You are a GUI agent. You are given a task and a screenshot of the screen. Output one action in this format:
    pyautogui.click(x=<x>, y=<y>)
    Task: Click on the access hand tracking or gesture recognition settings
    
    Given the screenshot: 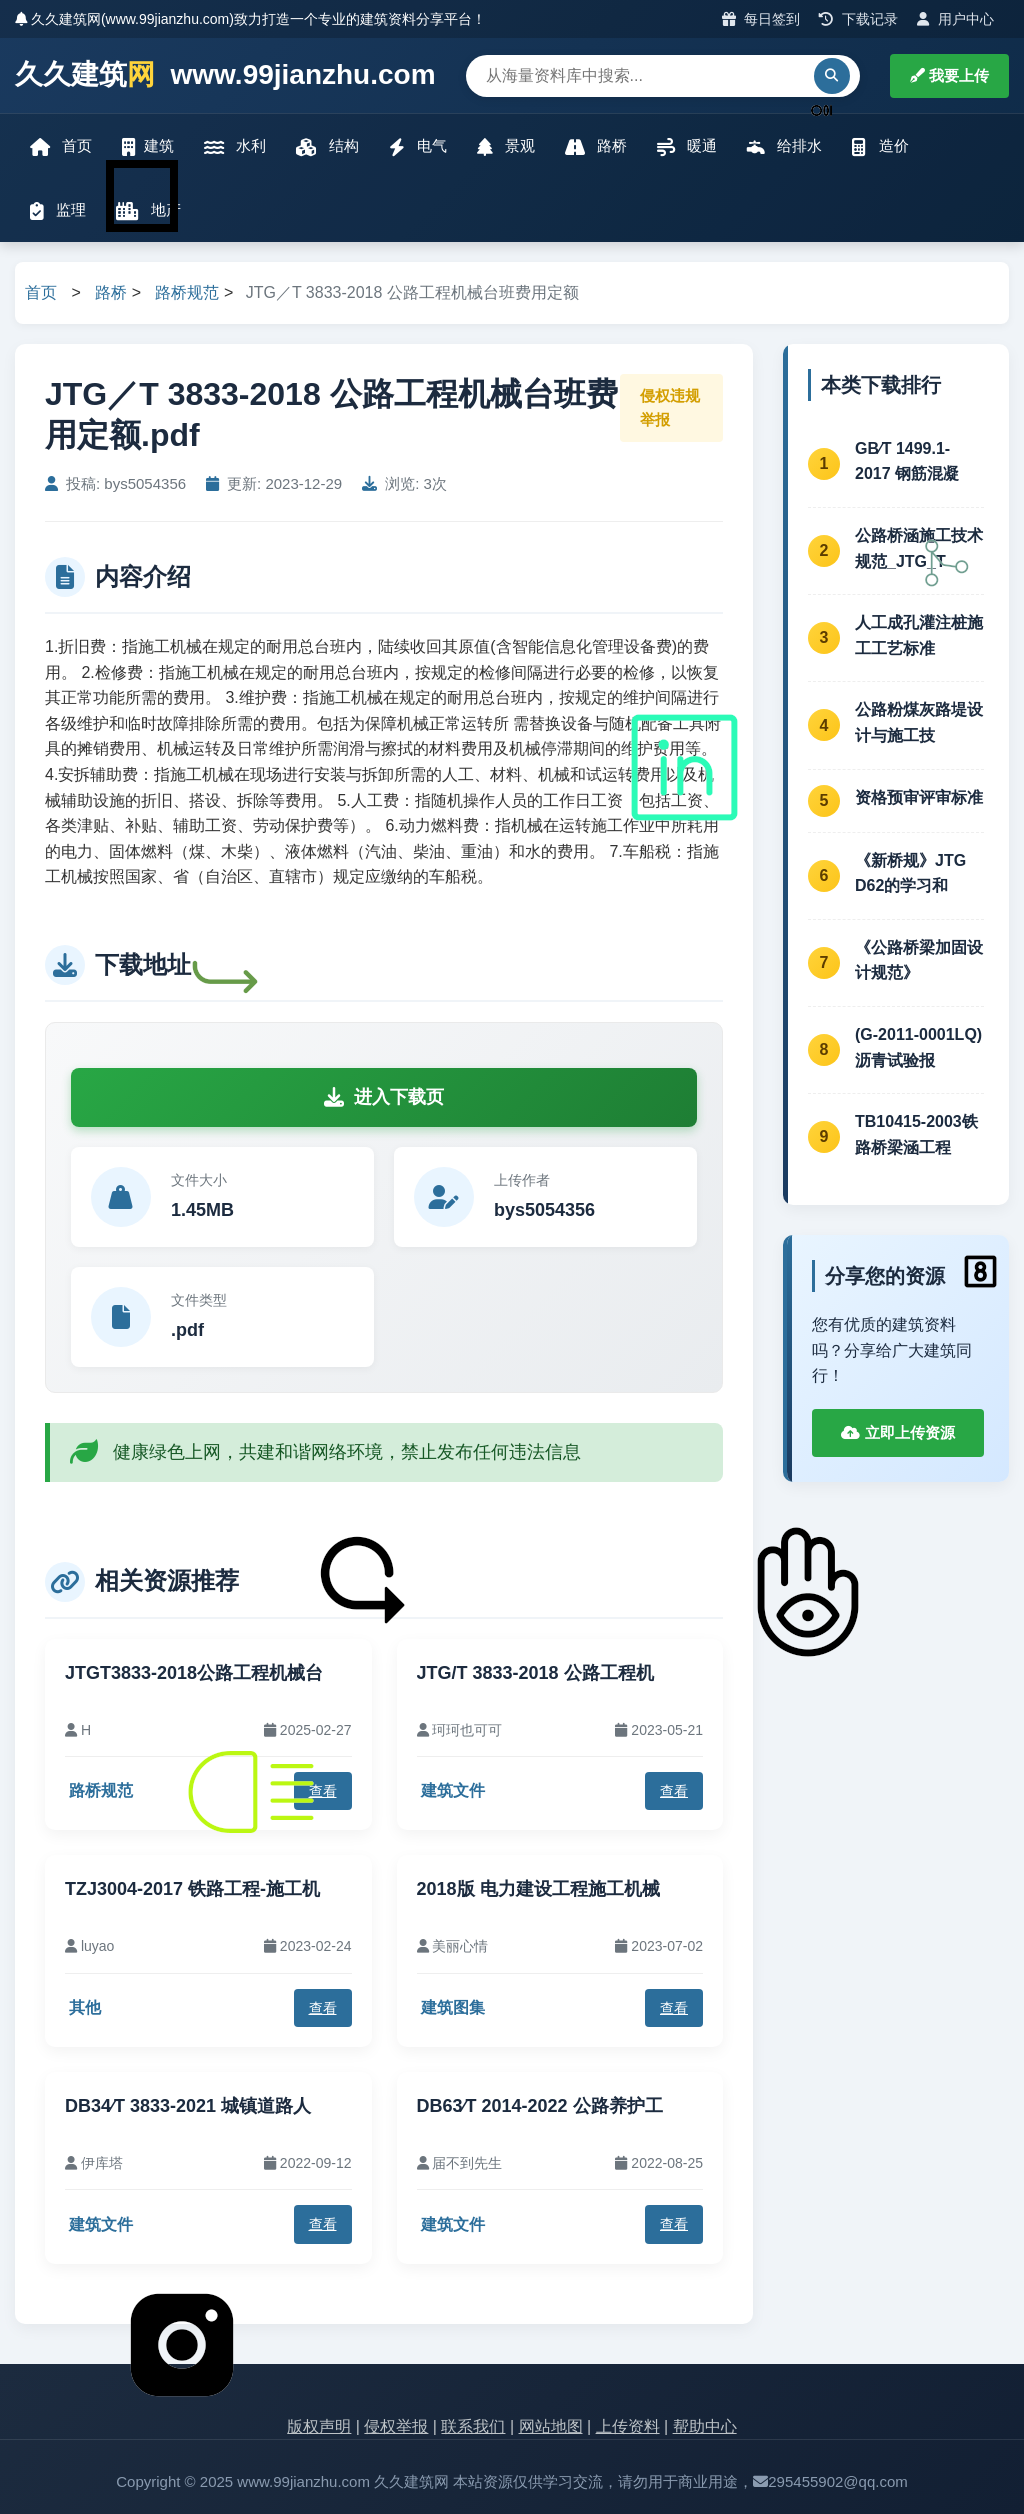 What is the action you would take?
    pyautogui.click(x=808, y=1592)
    